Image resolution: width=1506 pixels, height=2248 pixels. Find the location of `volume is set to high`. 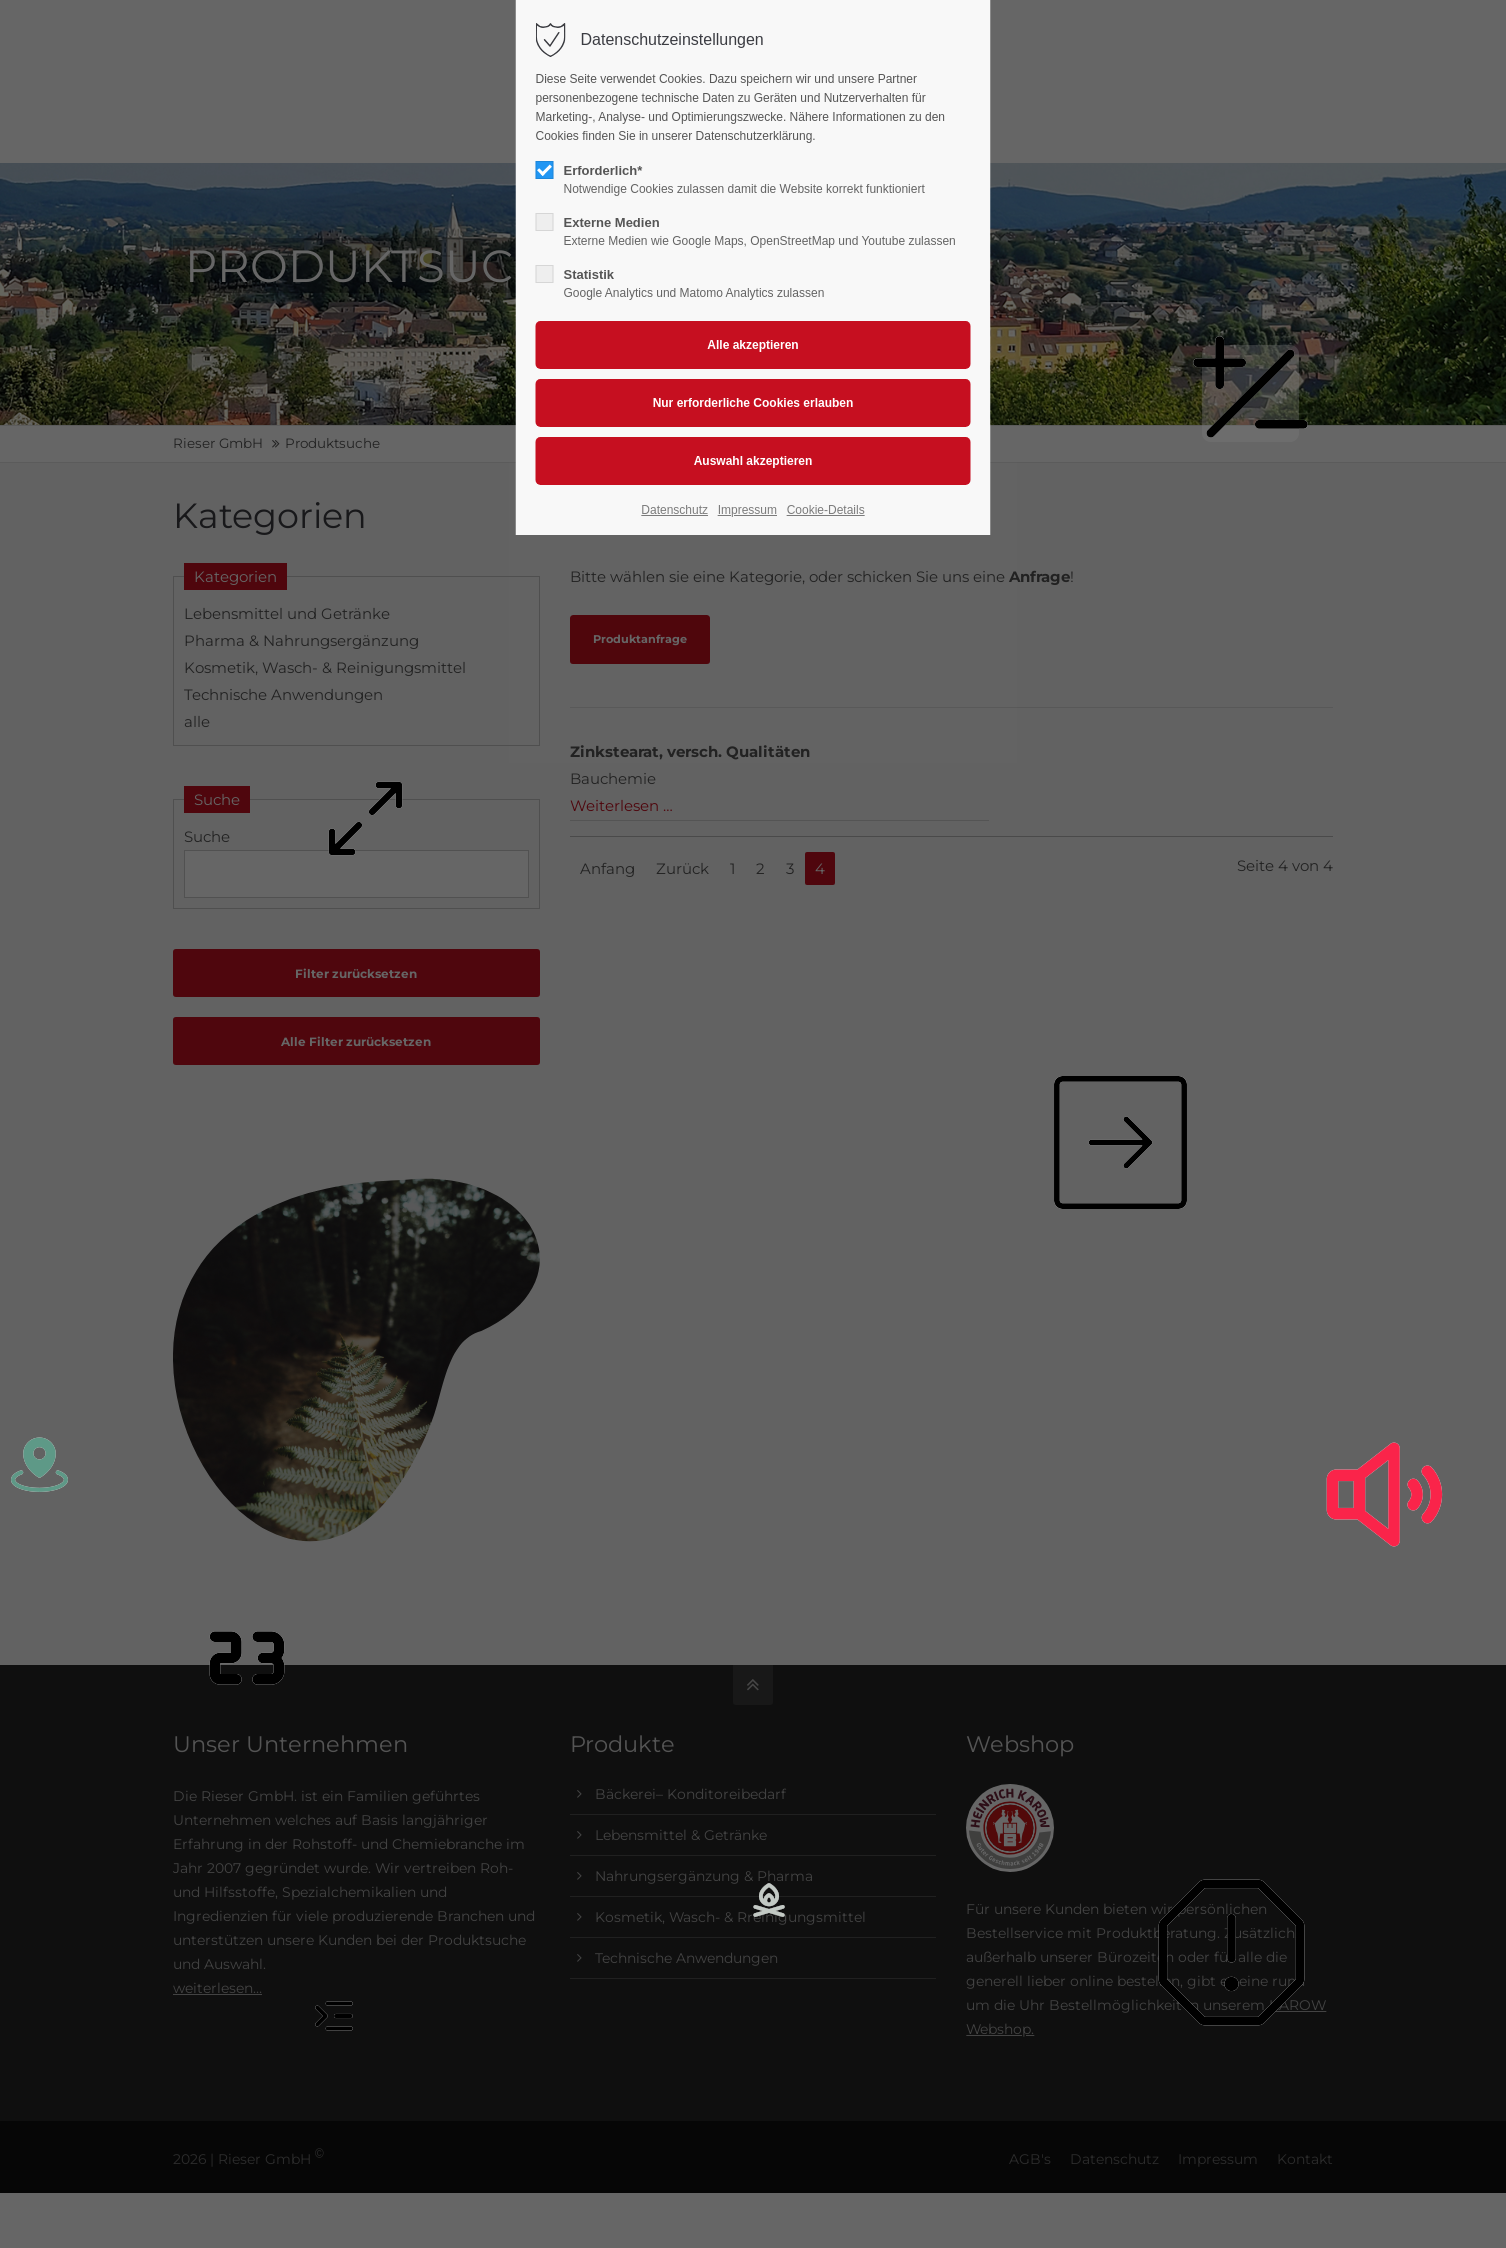

volume is set to high is located at coordinates (1382, 1494).